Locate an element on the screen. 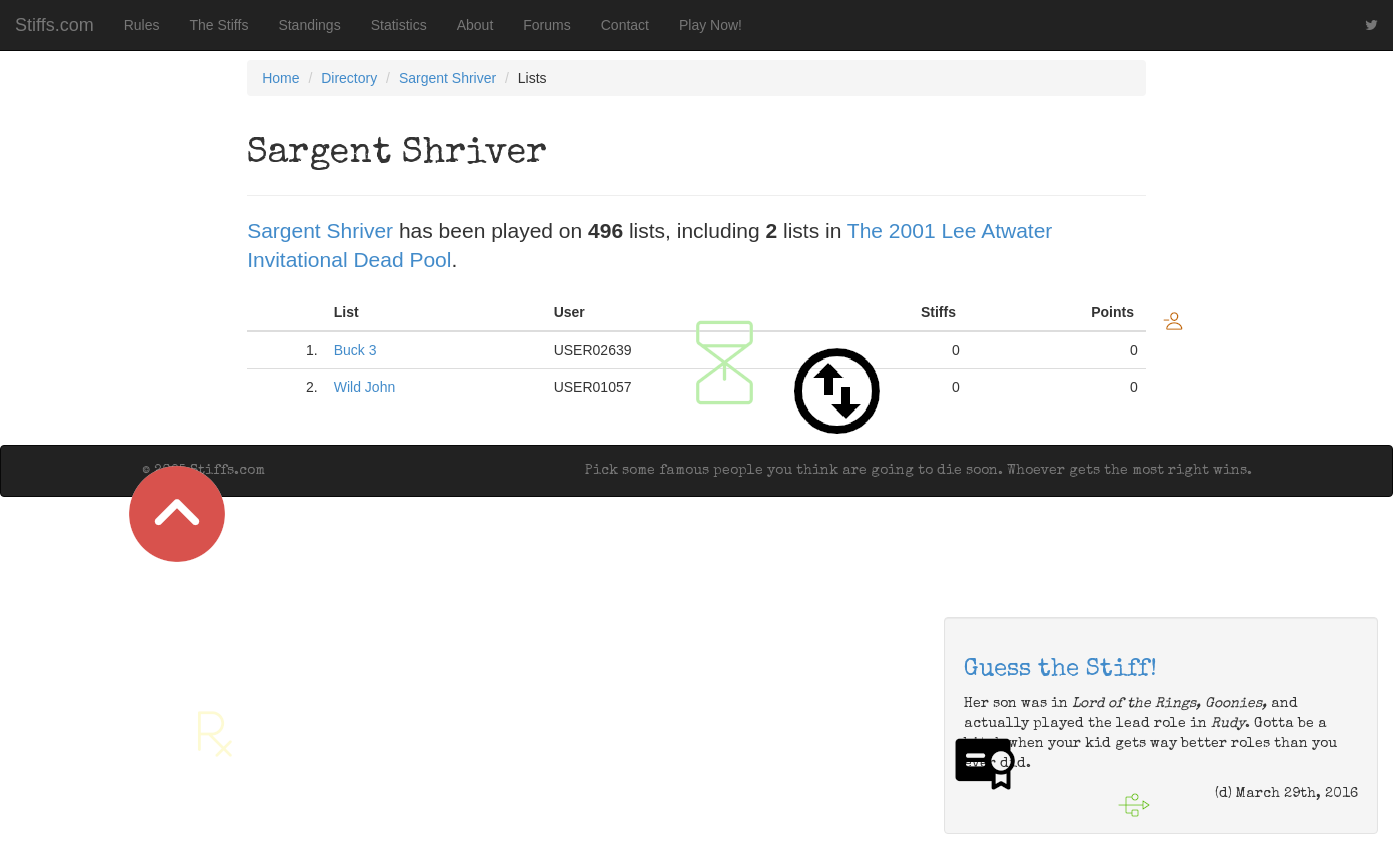 The image size is (1393, 854). connect a USB device is located at coordinates (1134, 805).